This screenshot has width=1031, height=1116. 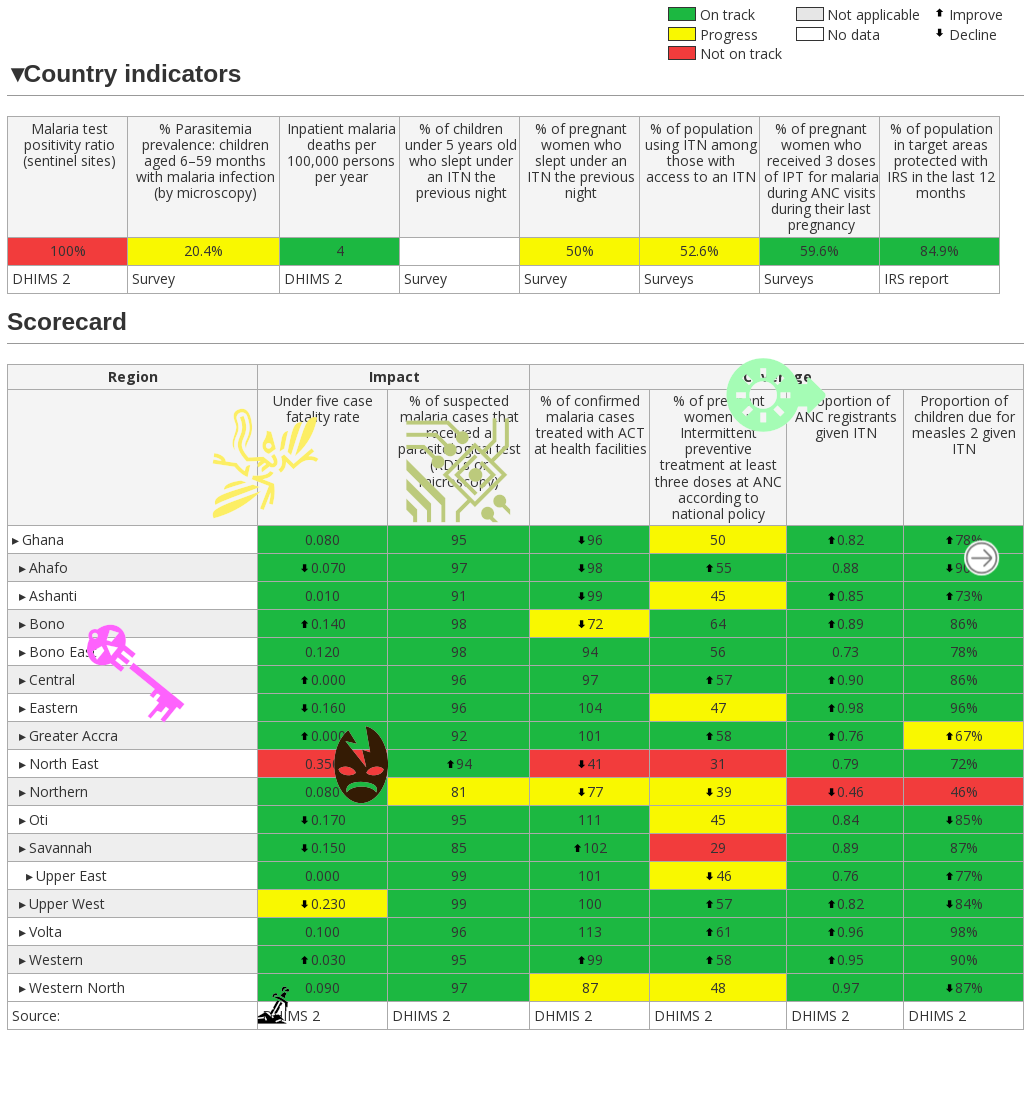 What do you see at coordinates (135, 673) in the screenshot?
I see `access master or admin permissions` at bounding box center [135, 673].